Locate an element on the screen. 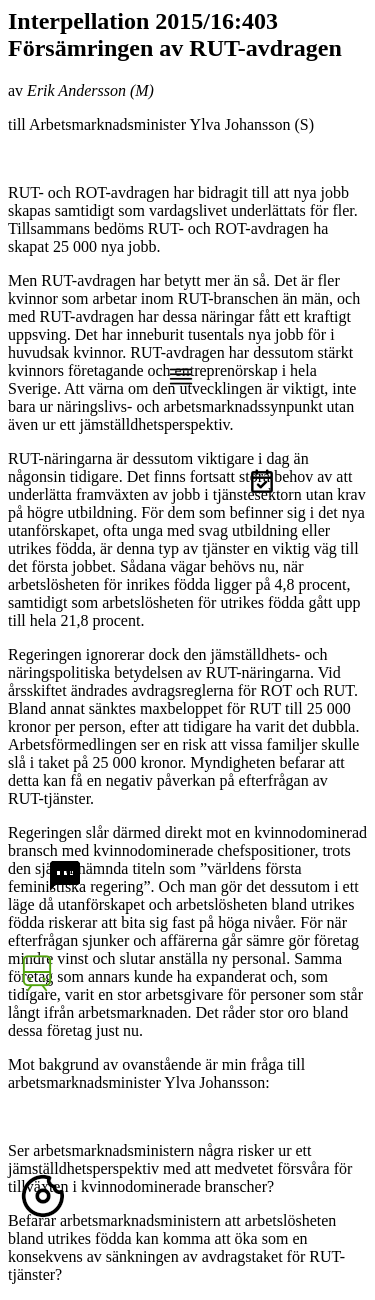 Image resolution: width=375 pixels, height=1300 pixels. justify text alignment is located at coordinates (181, 377).